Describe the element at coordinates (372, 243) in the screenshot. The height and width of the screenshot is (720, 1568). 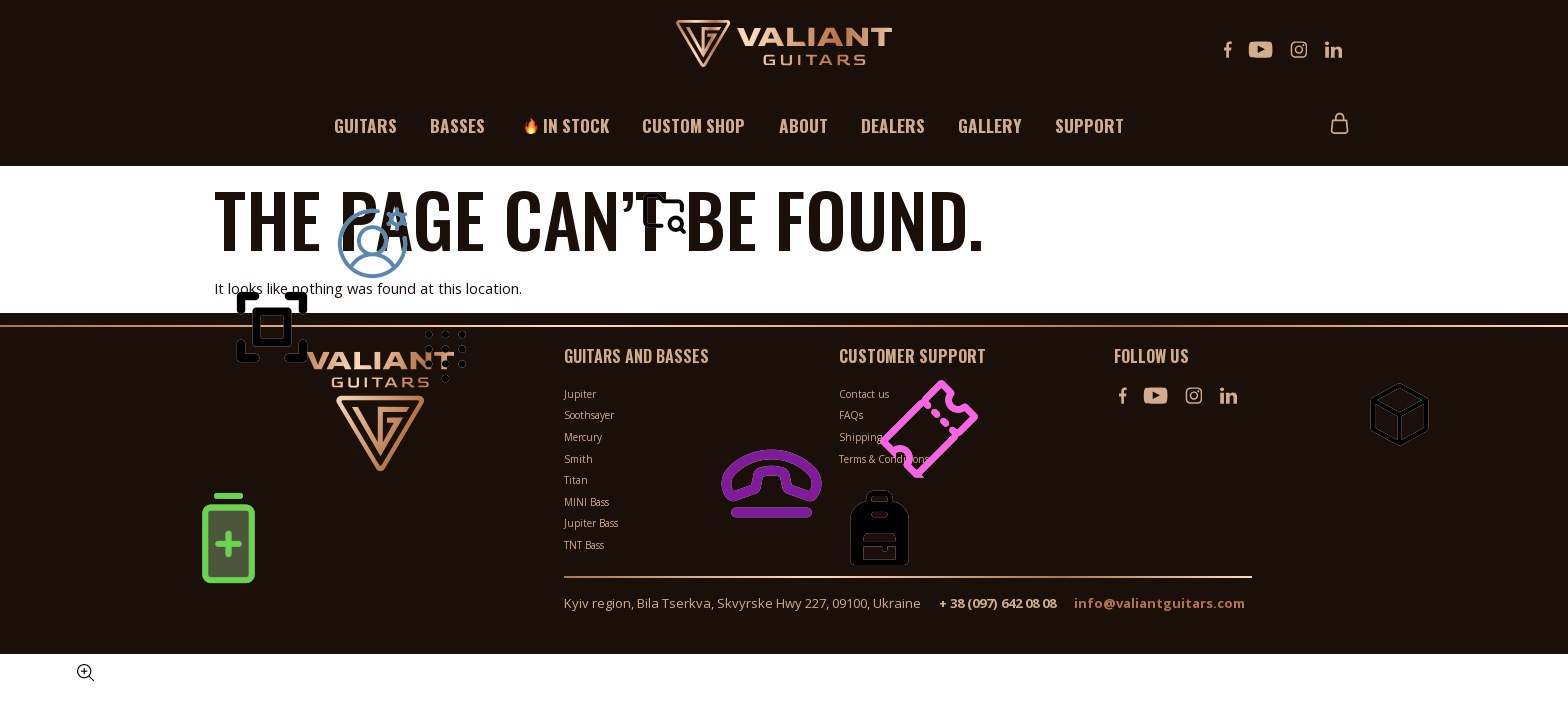
I see `access user profile settings` at that location.